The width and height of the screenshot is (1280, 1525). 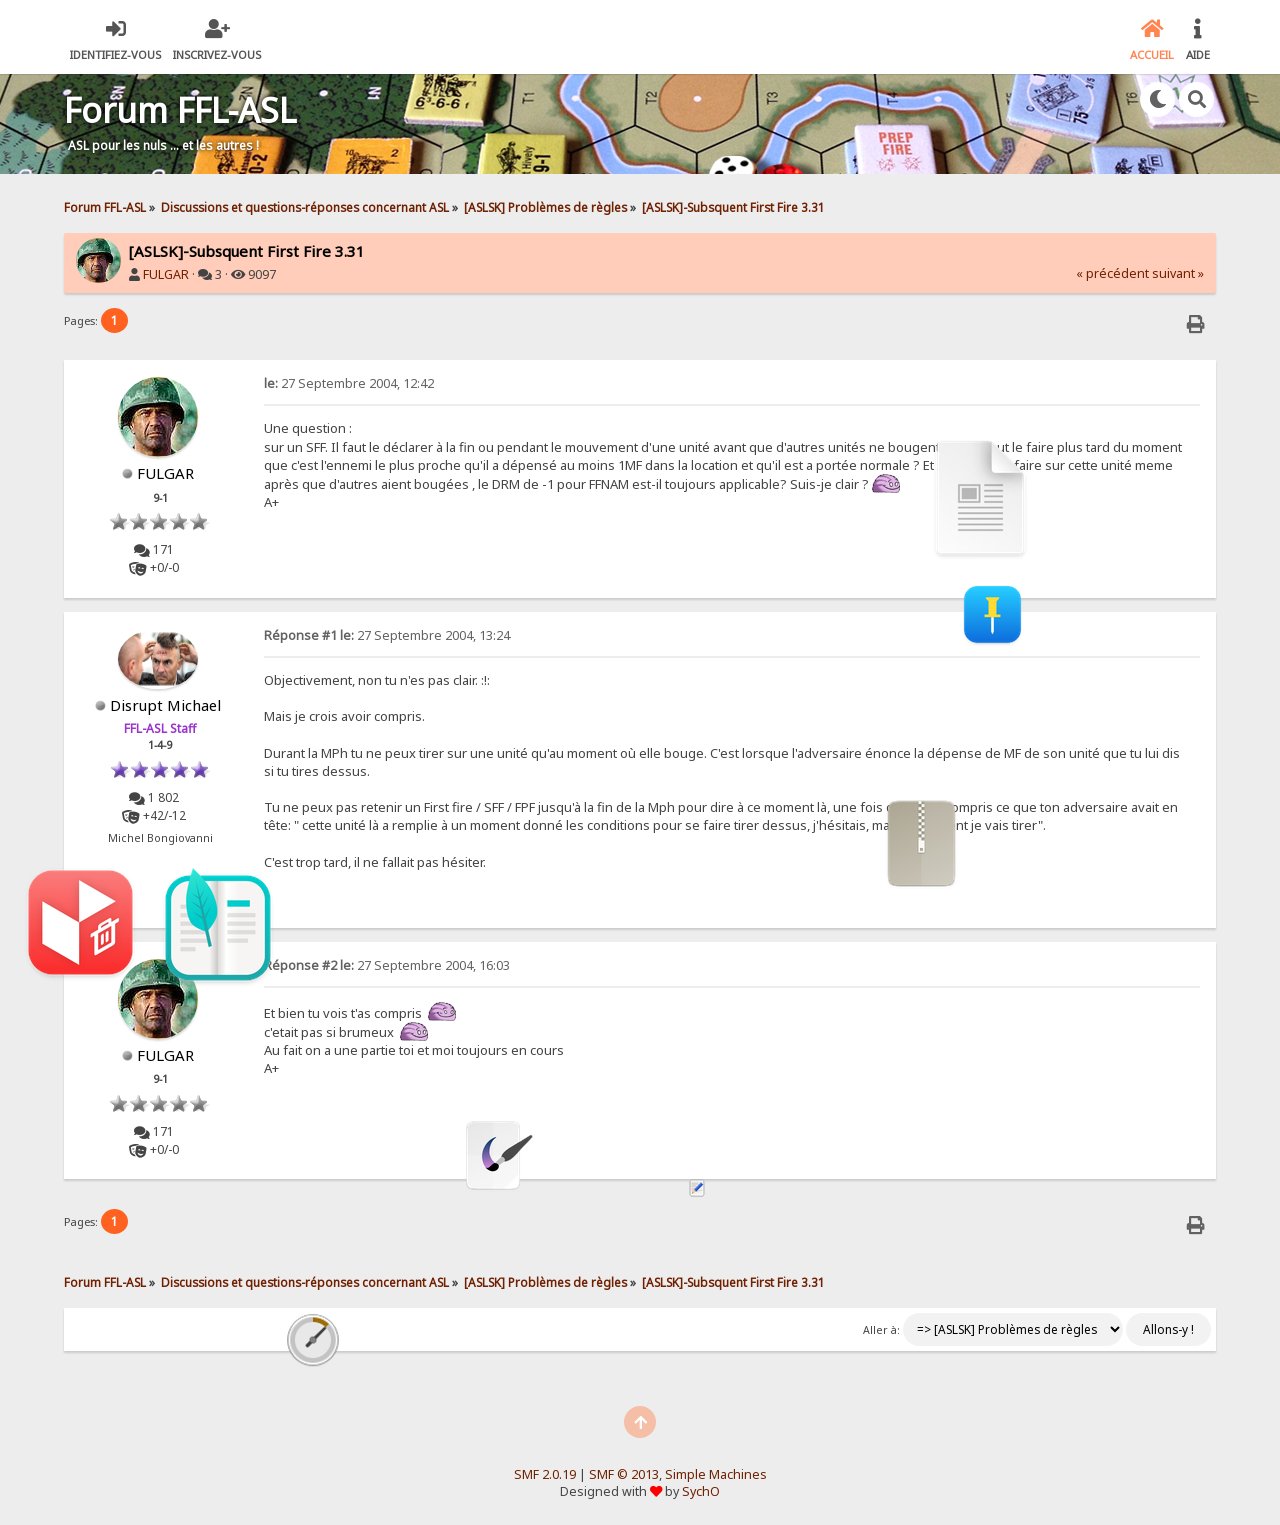 What do you see at coordinates (499, 1155) in the screenshot?
I see `create a new application or software project` at bounding box center [499, 1155].